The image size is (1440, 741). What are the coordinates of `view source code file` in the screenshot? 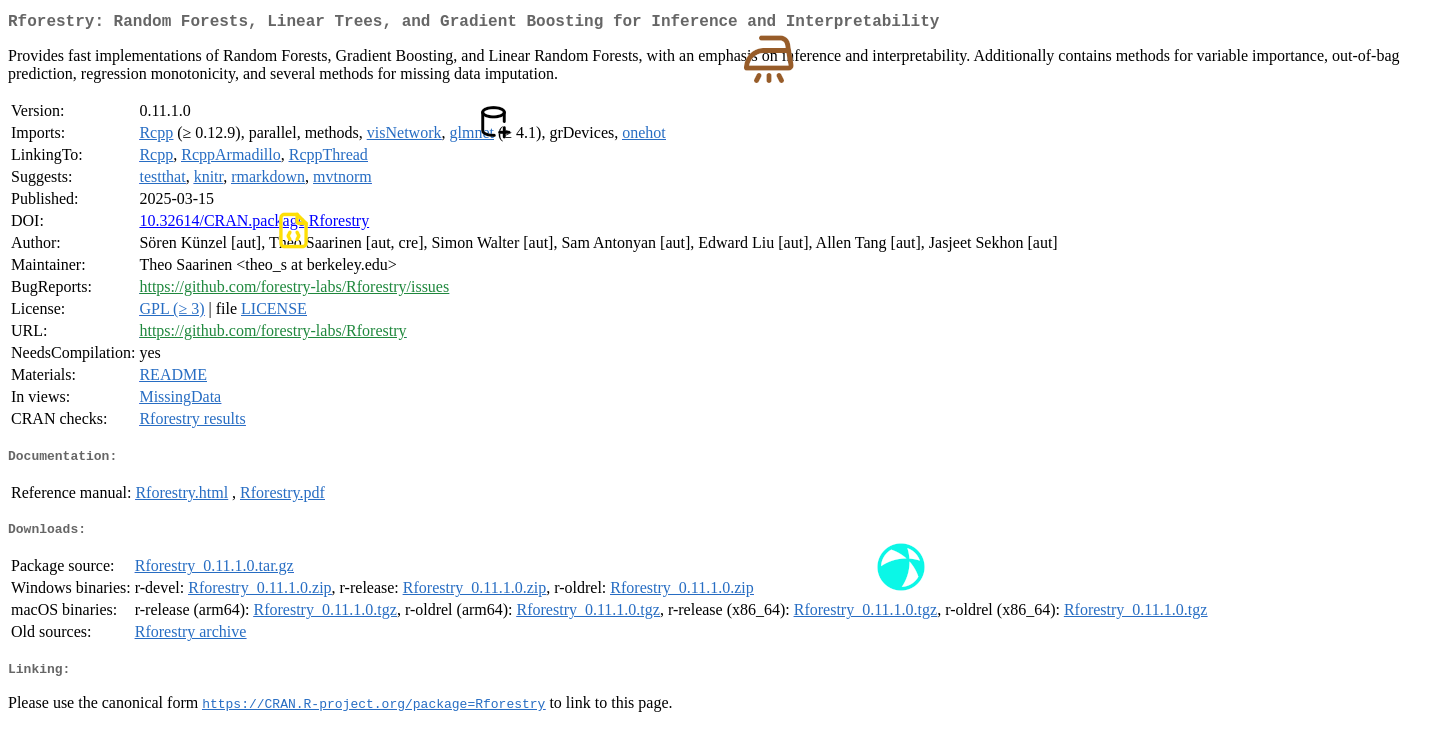 It's located at (293, 230).